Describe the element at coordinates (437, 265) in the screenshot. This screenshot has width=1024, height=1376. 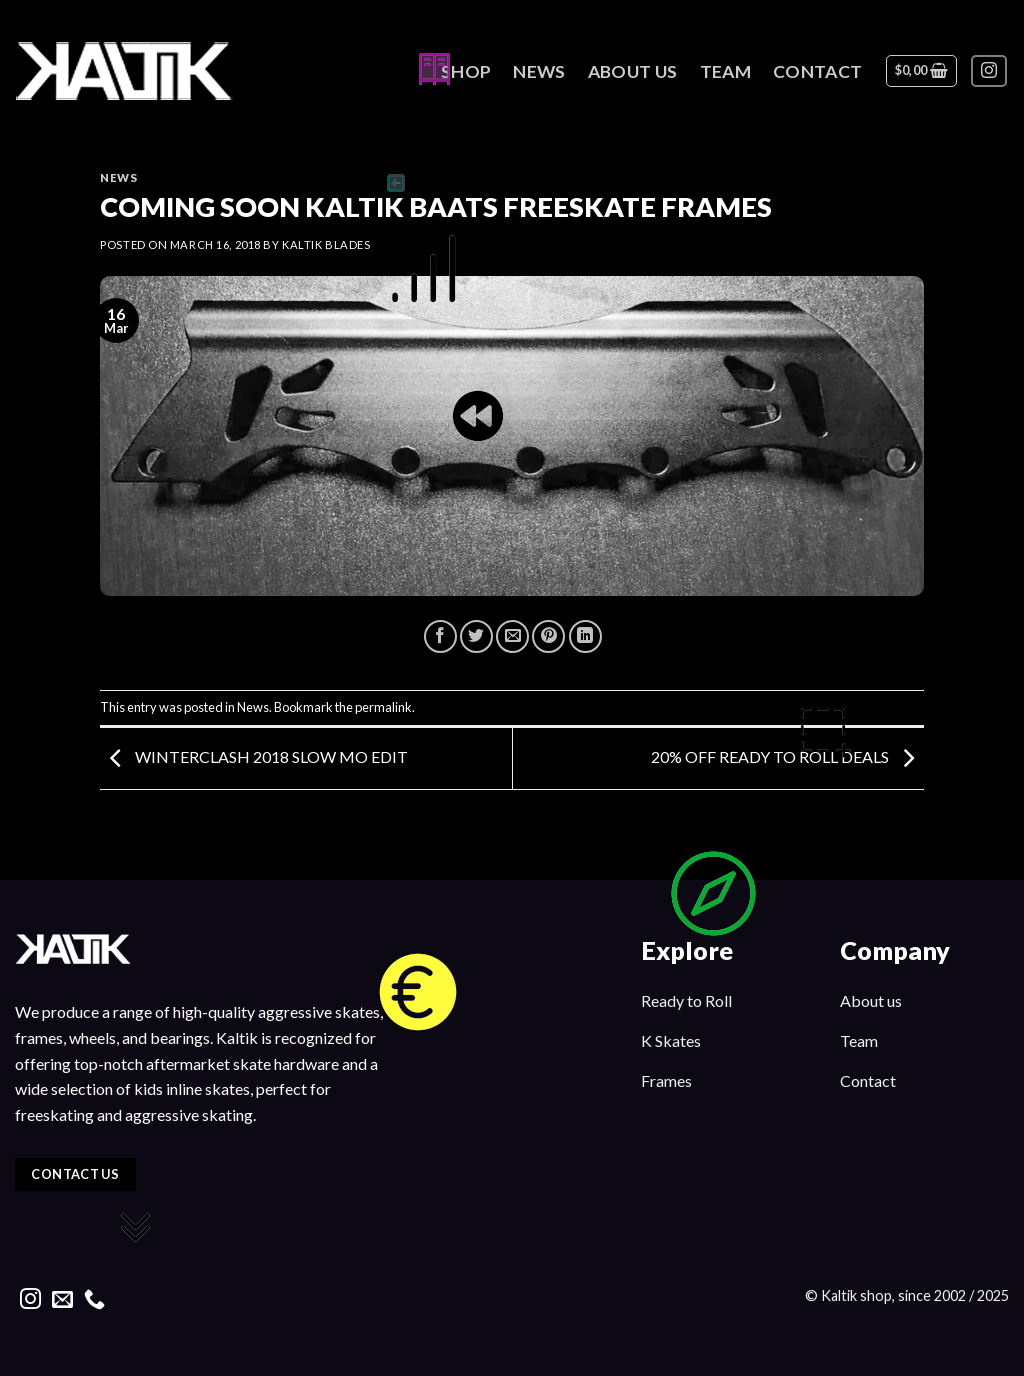
I see `indicates strong cellular network signal` at that location.